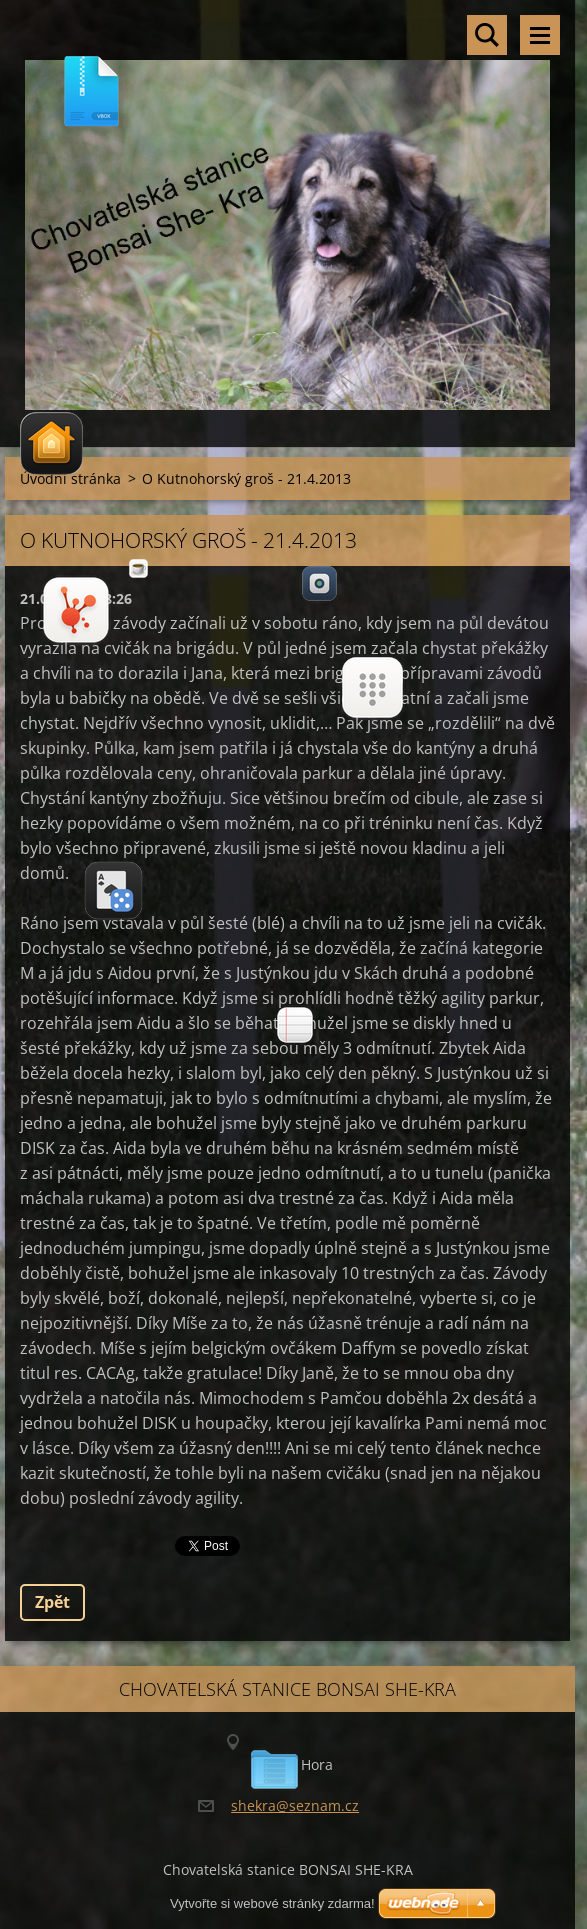 This screenshot has height=1929, width=587. What do you see at coordinates (274, 1769) in the screenshot?
I see `open directory menu panel applet` at bounding box center [274, 1769].